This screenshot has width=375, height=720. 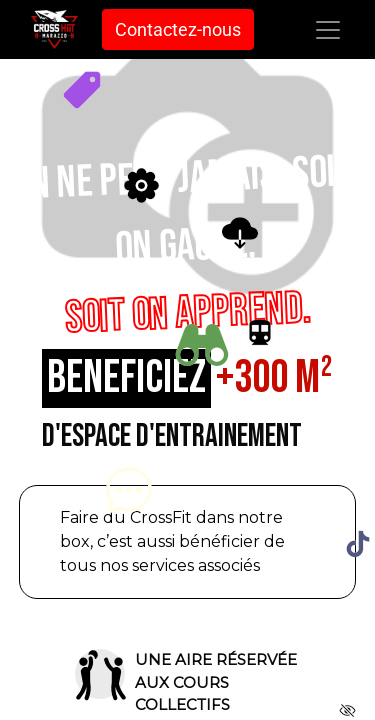 What do you see at coordinates (202, 345) in the screenshot?
I see `search or explore content` at bounding box center [202, 345].